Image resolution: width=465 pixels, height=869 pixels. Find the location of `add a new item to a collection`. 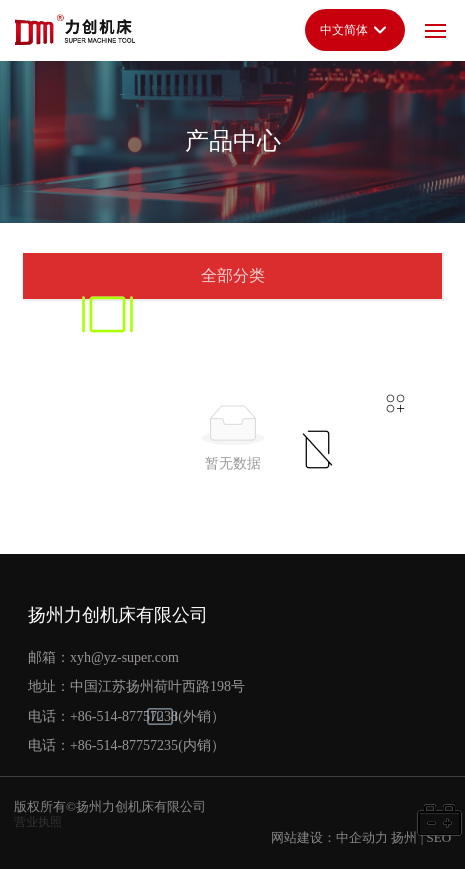

add a new item to a collection is located at coordinates (395, 403).